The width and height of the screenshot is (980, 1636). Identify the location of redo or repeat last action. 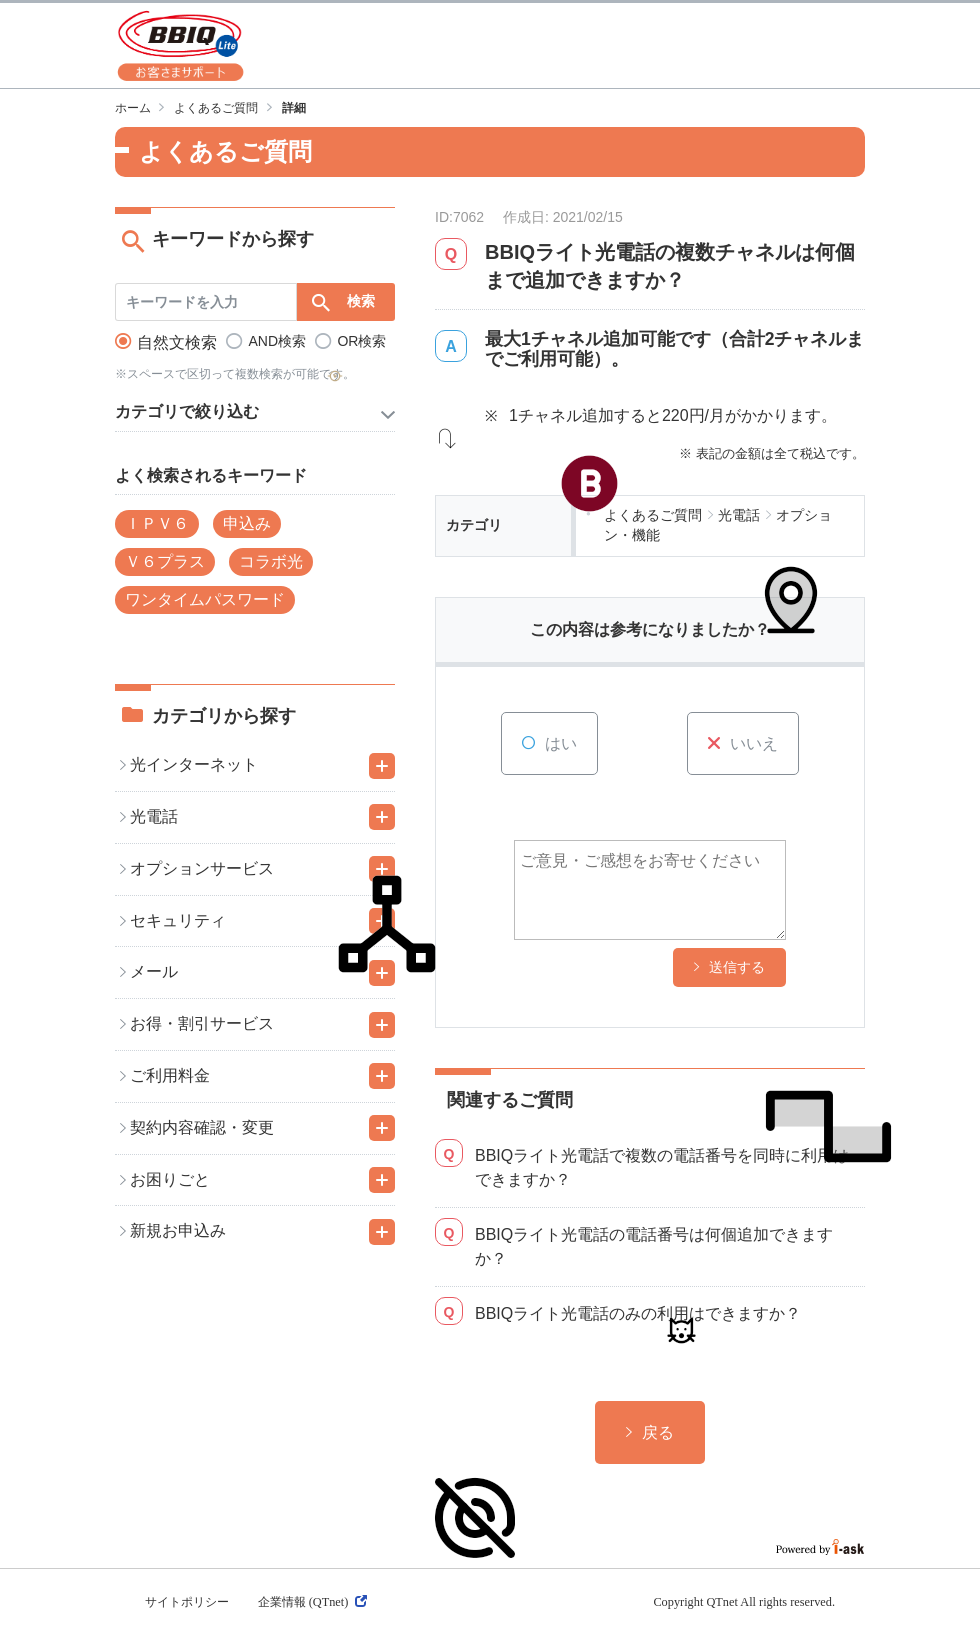
(446, 438).